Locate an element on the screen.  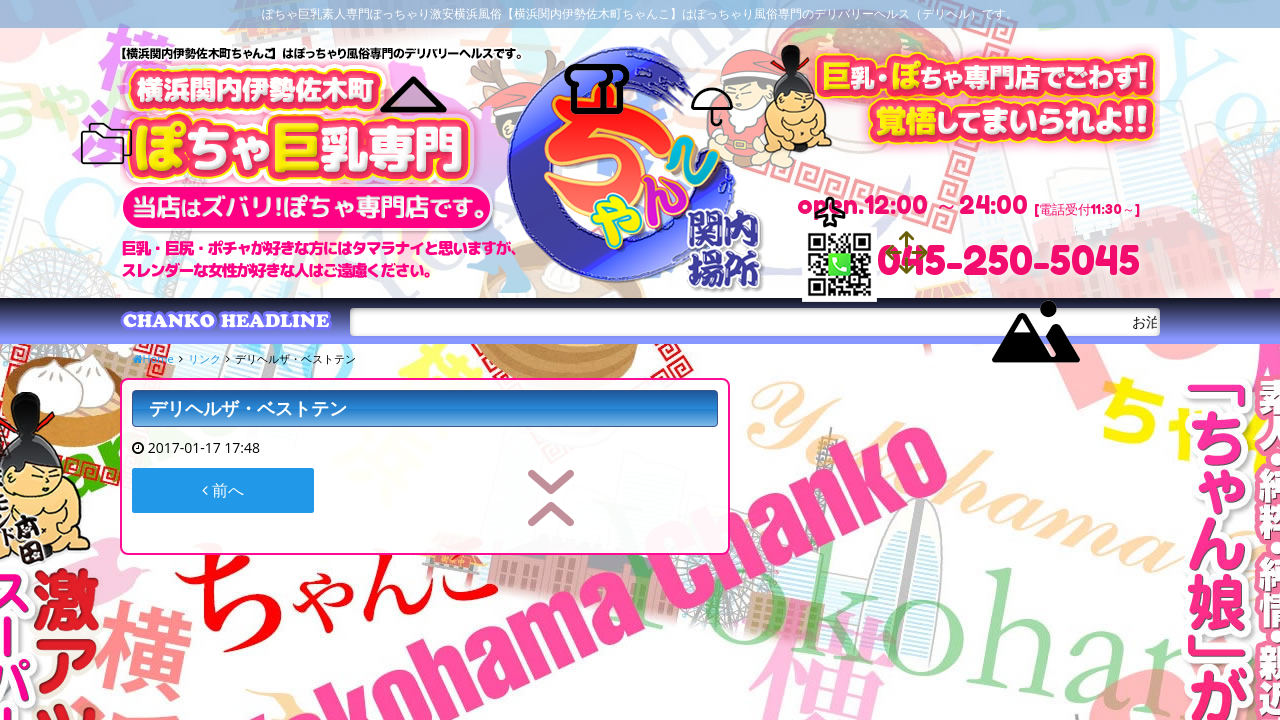
expand content in all directions is located at coordinates (906, 252).